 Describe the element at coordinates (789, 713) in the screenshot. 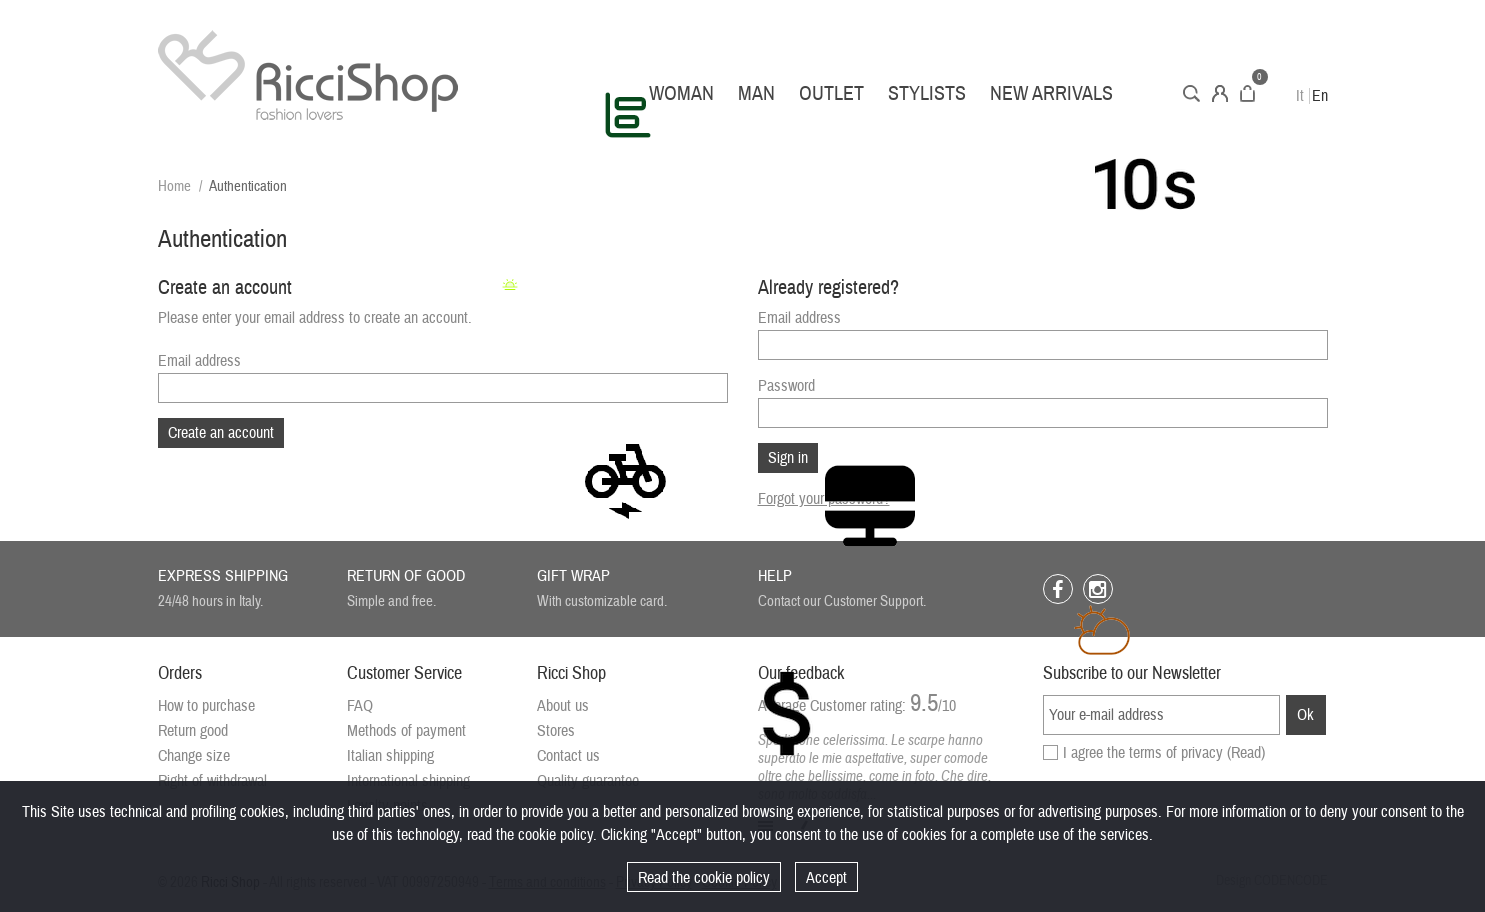

I see `view pricing or payment options` at that location.